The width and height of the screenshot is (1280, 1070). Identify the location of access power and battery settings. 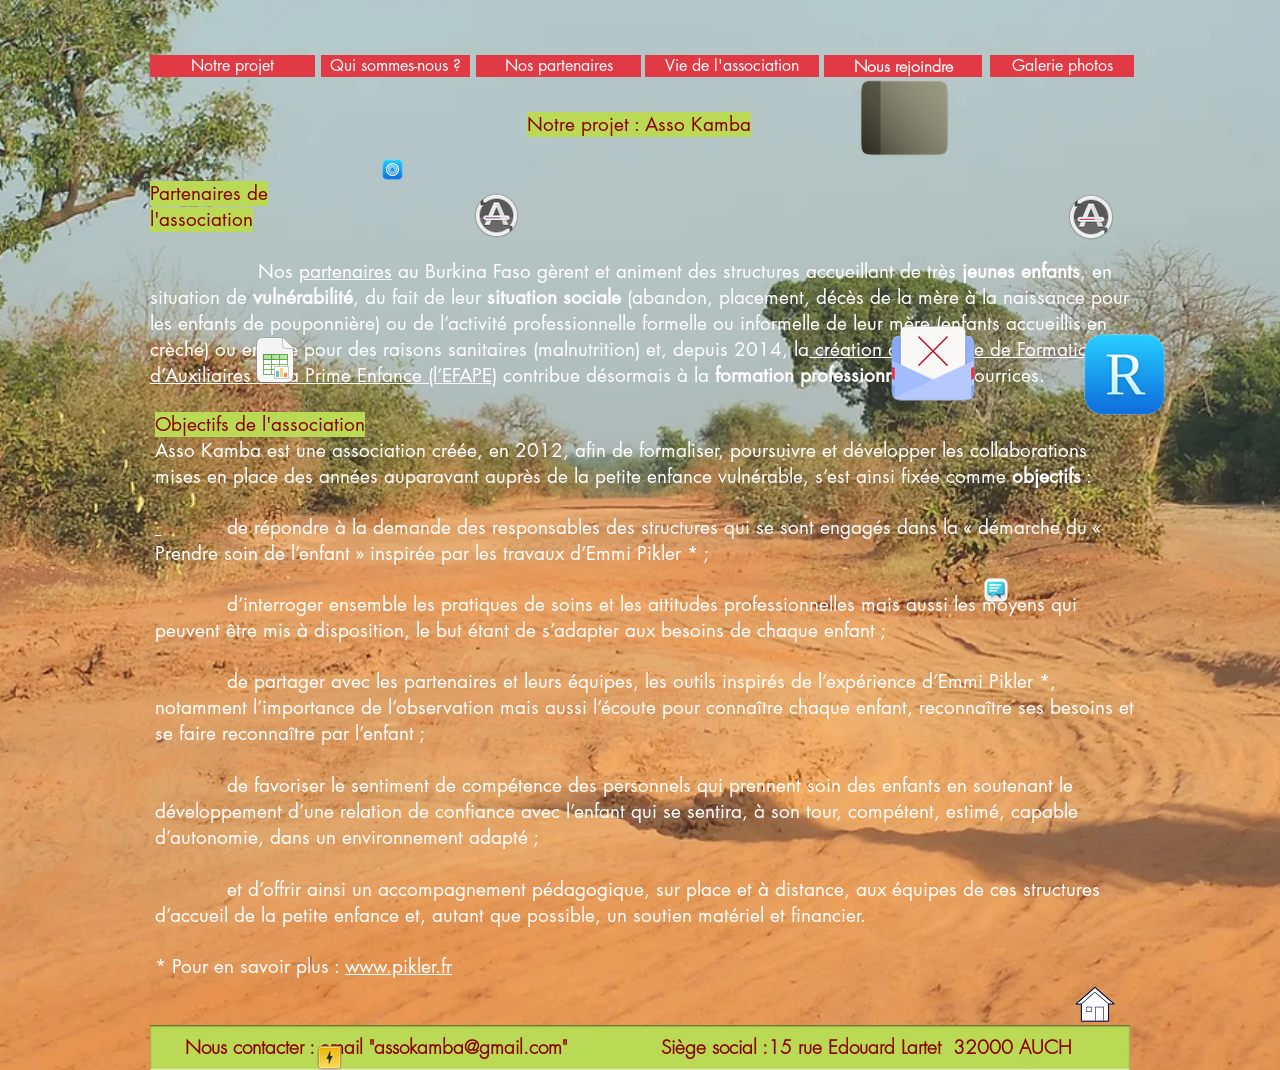
(329, 1057).